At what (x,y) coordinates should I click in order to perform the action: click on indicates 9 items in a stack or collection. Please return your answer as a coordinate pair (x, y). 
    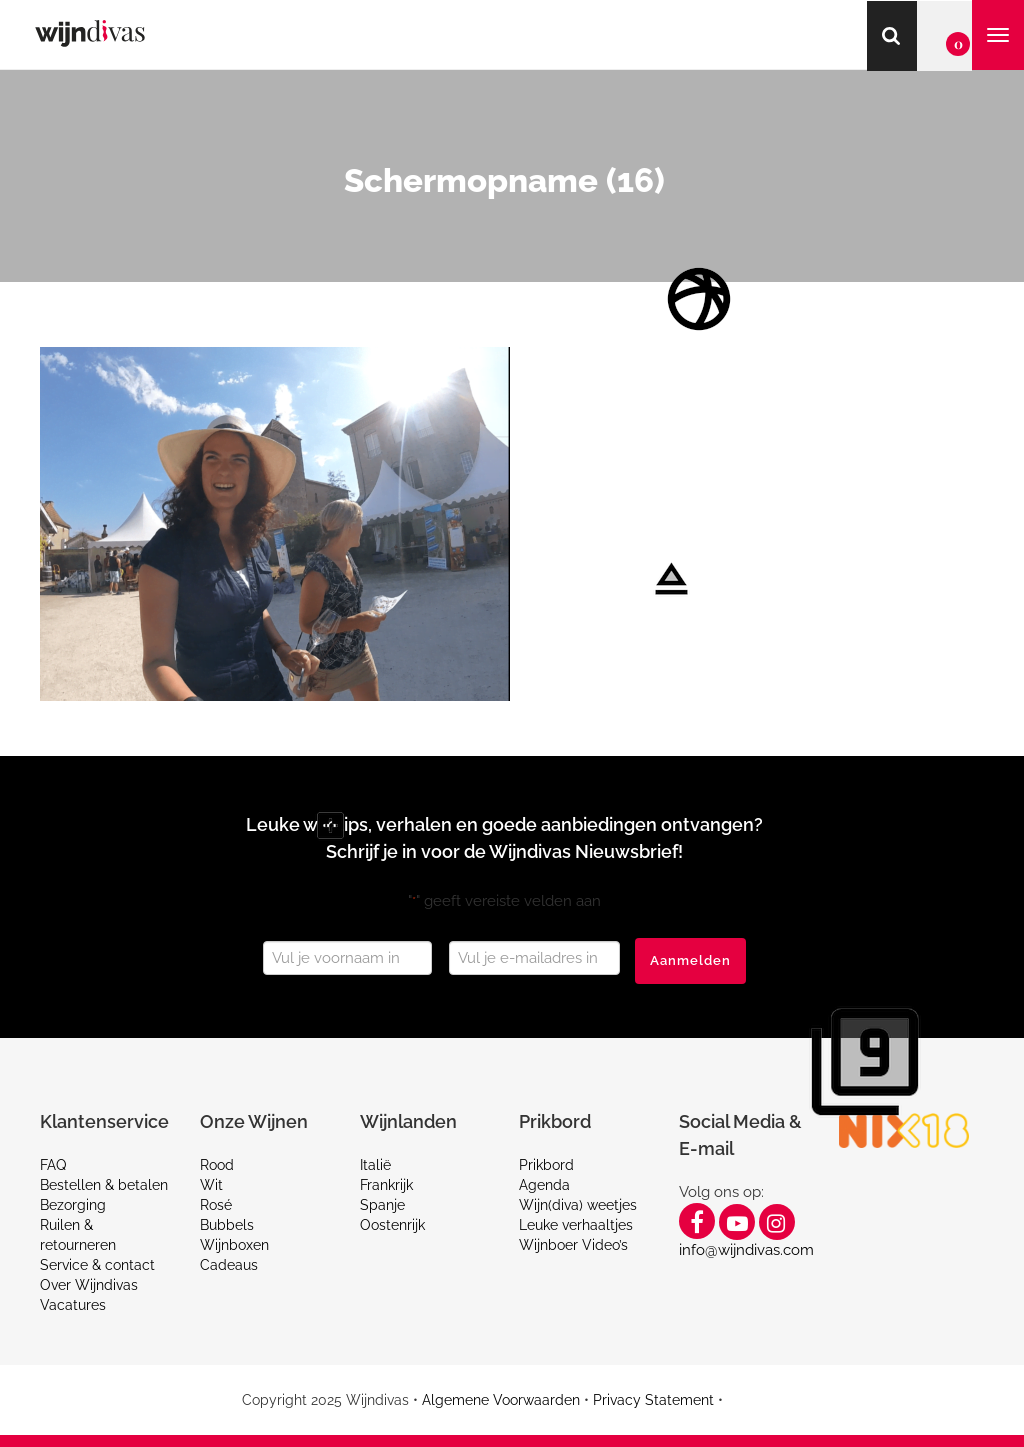
    Looking at the image, I should click on (865, 1062).